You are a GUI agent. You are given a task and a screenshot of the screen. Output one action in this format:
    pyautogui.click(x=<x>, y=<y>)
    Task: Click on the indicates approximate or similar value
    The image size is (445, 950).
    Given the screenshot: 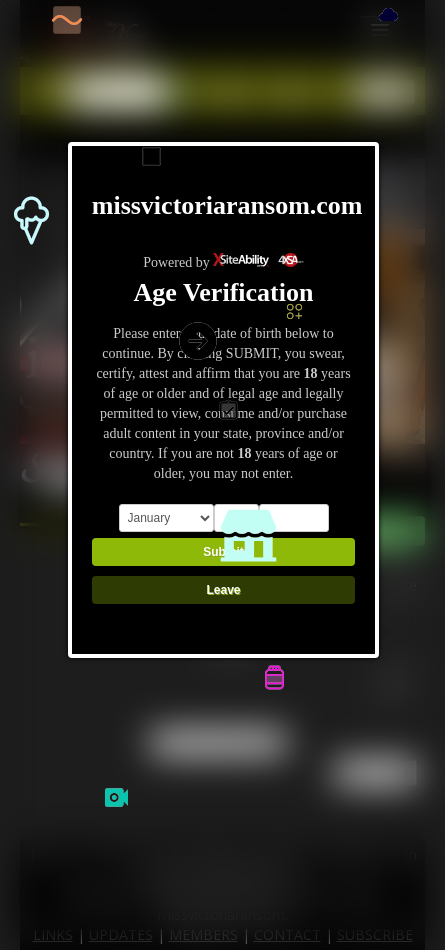 What is the action you would take?
    pyautogui.click(x=67, y=20)
    